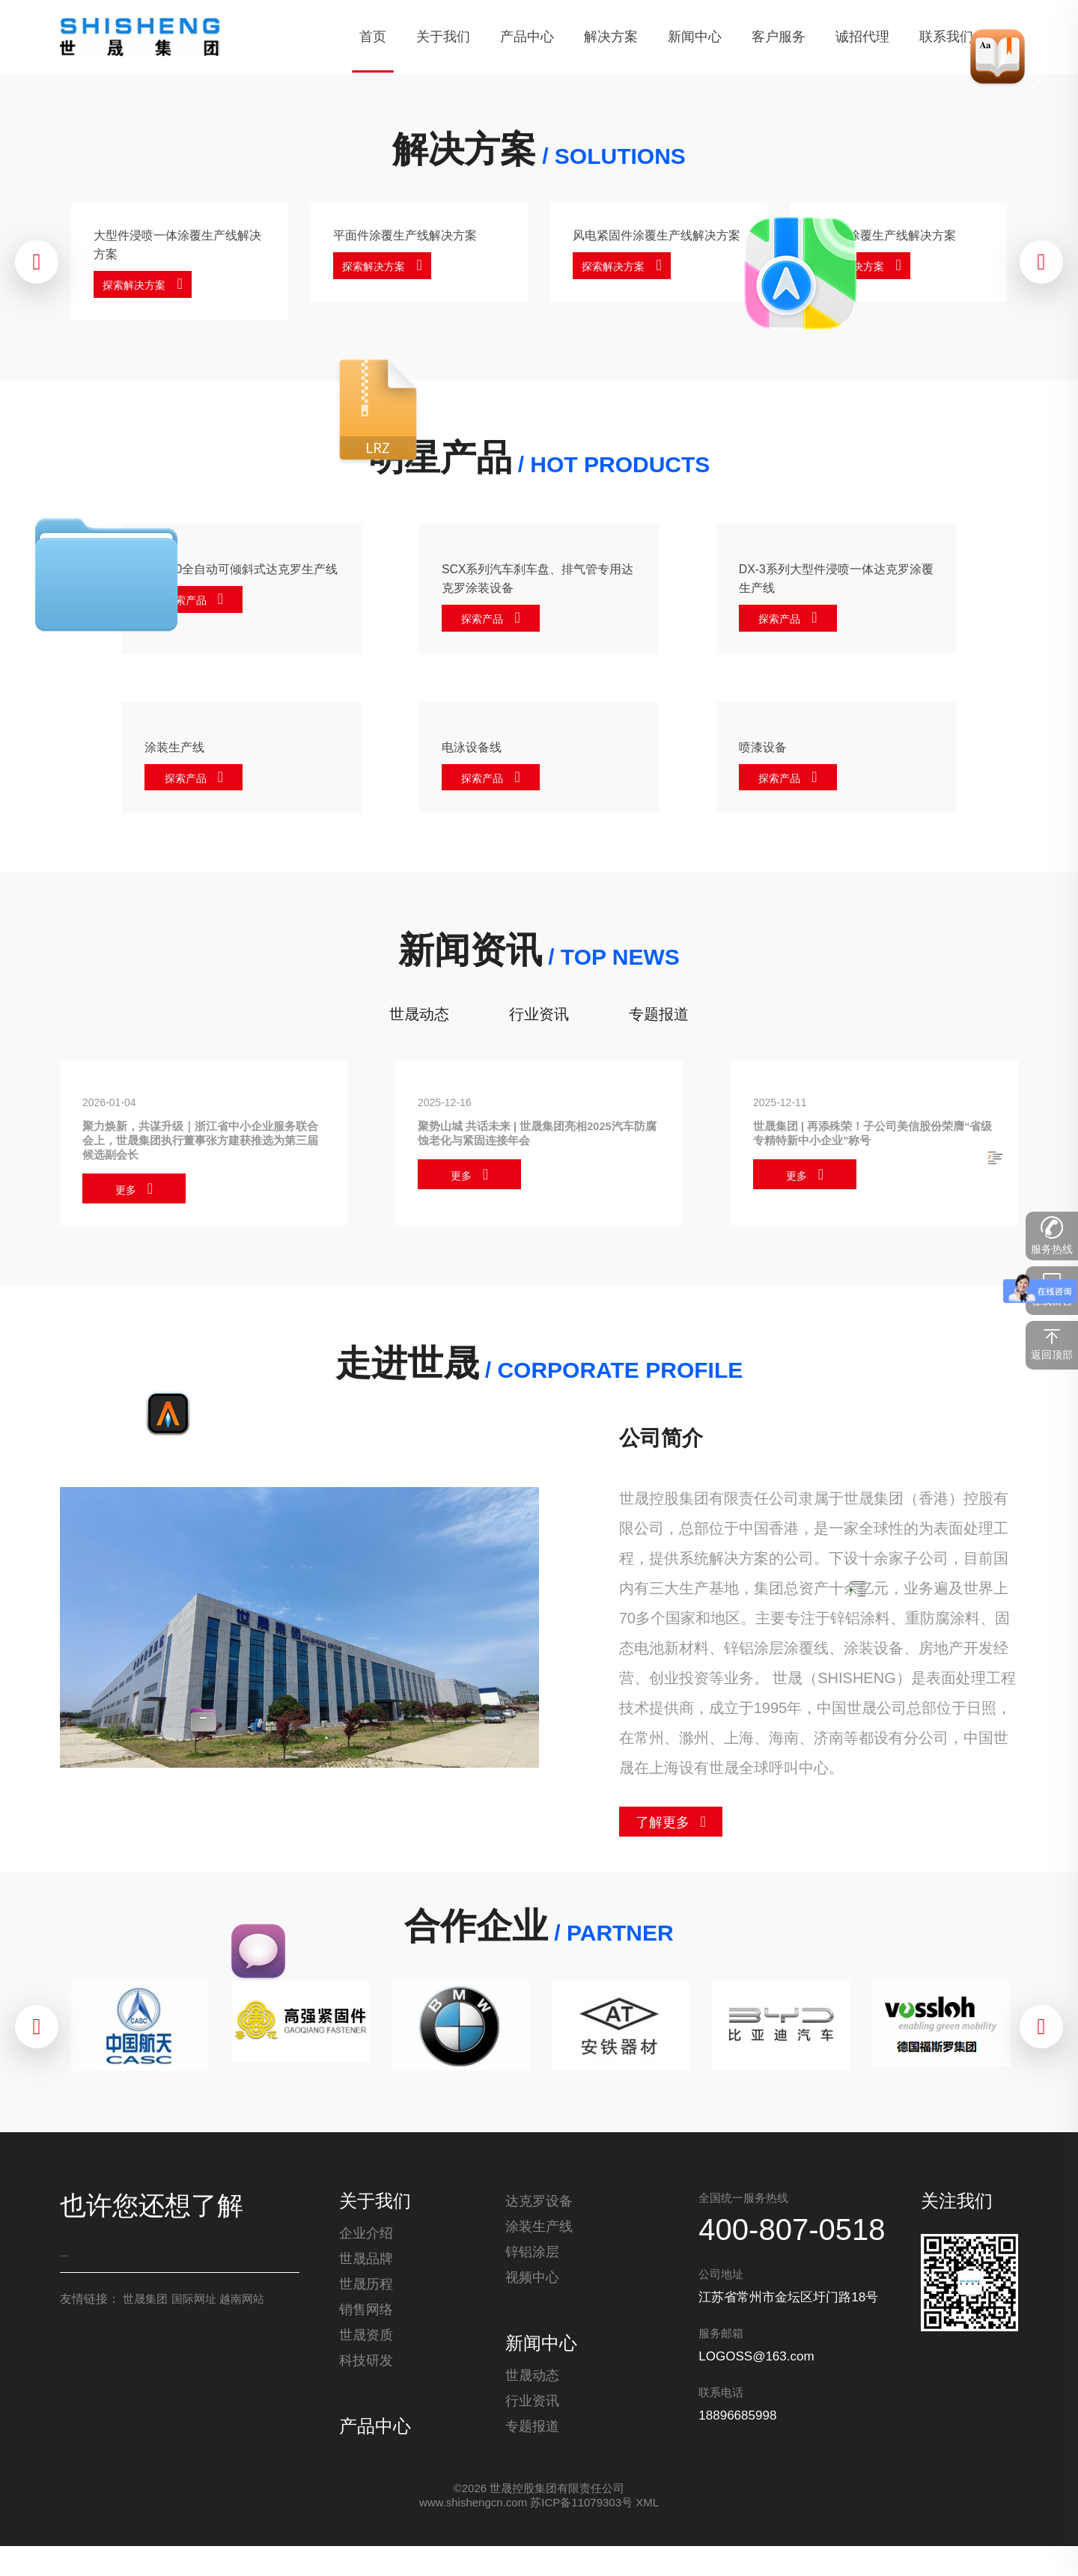 The image size is (1078, 2576). What do you see at coordinates (203, 1719) in the screenshot?
I see `open the file manager` at bounding box center [203, 1719].